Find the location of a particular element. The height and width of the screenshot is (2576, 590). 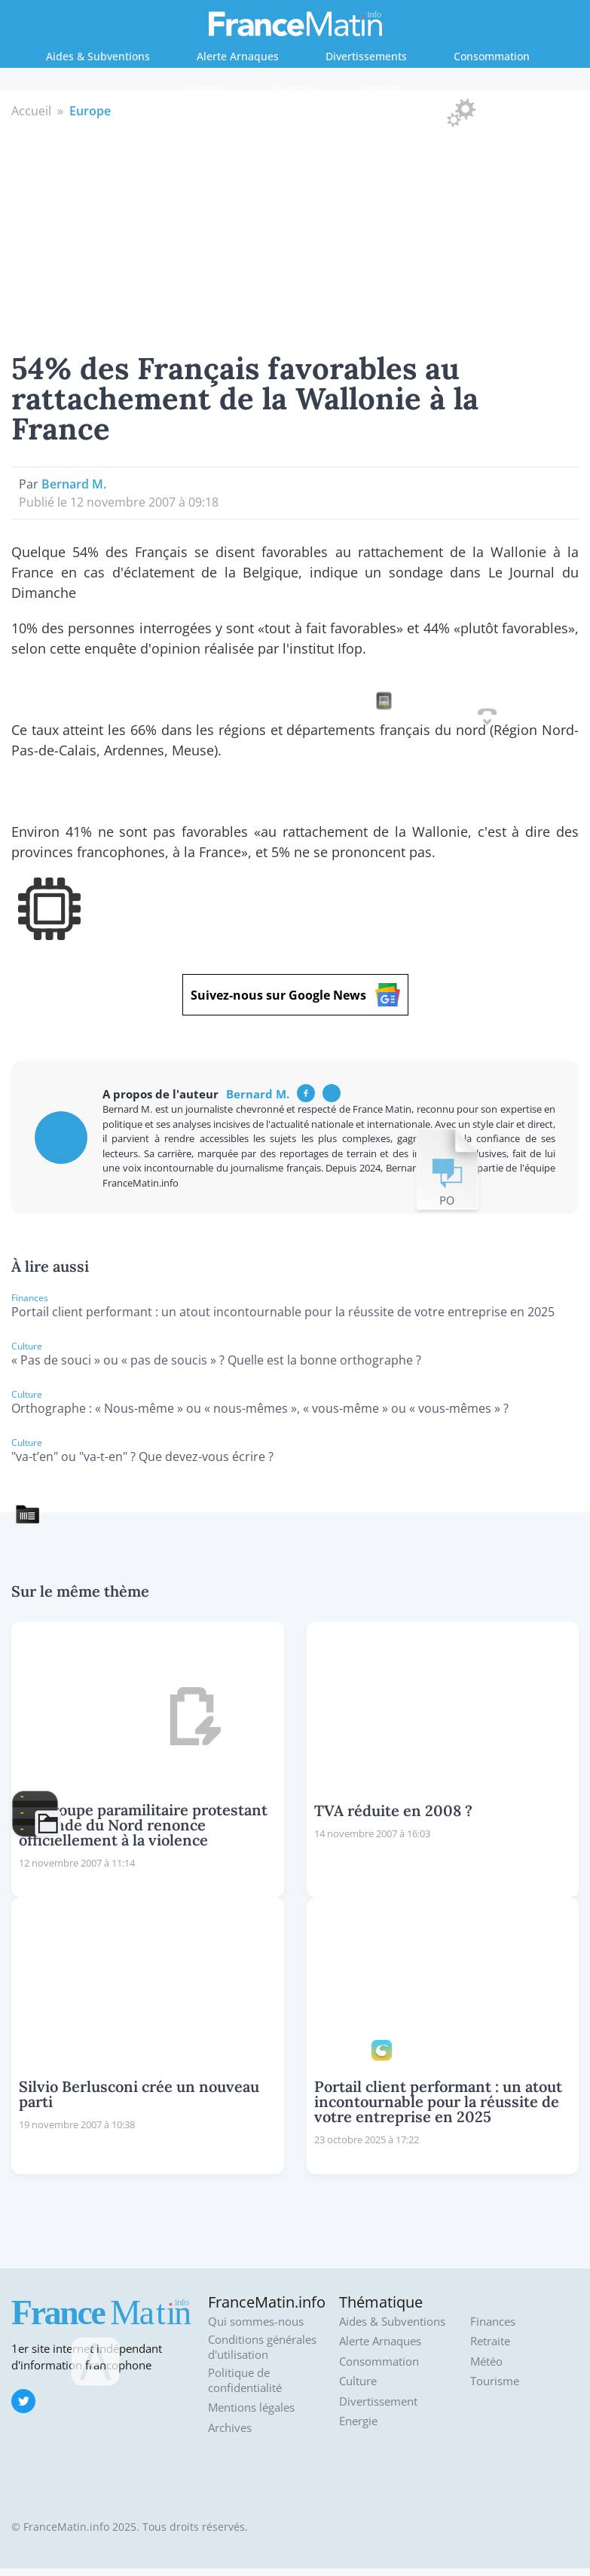

open the plasma desktop environment app is located at coordinates (381, 2050).